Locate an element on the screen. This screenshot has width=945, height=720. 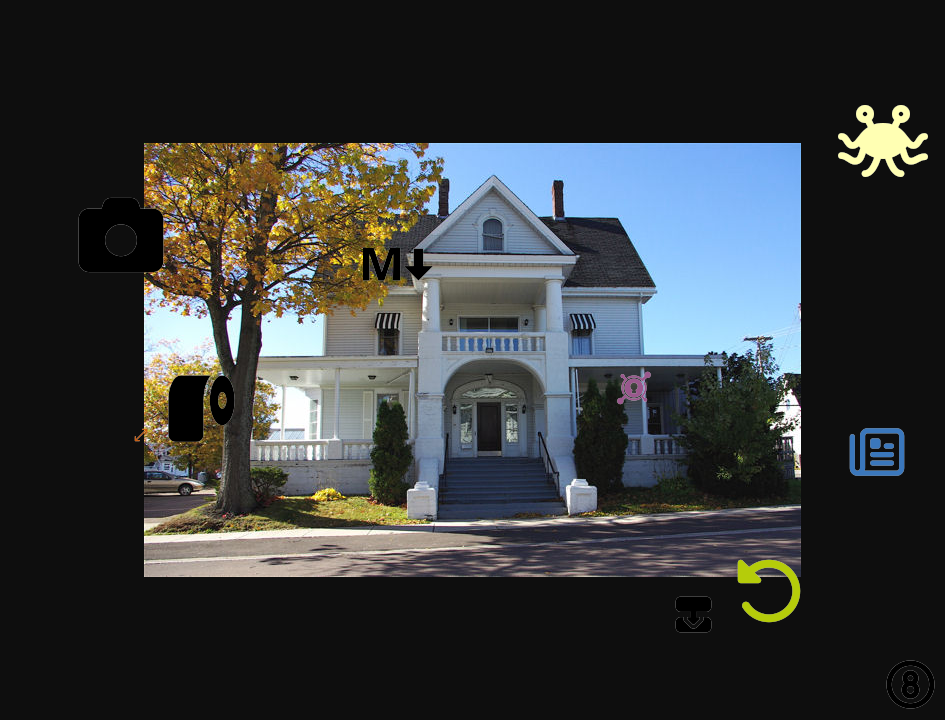
represents pastafarianism or the flying spaghetti monster is located at coordinates (883, 141).